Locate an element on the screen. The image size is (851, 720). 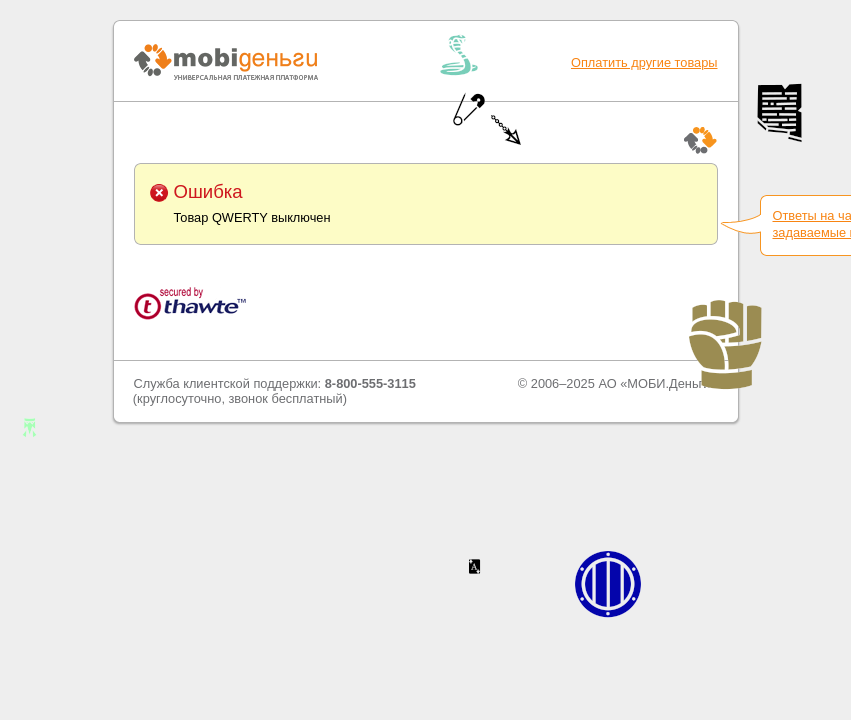
cobra or snake character icon in a game interface is located at coordinates (459, 55).